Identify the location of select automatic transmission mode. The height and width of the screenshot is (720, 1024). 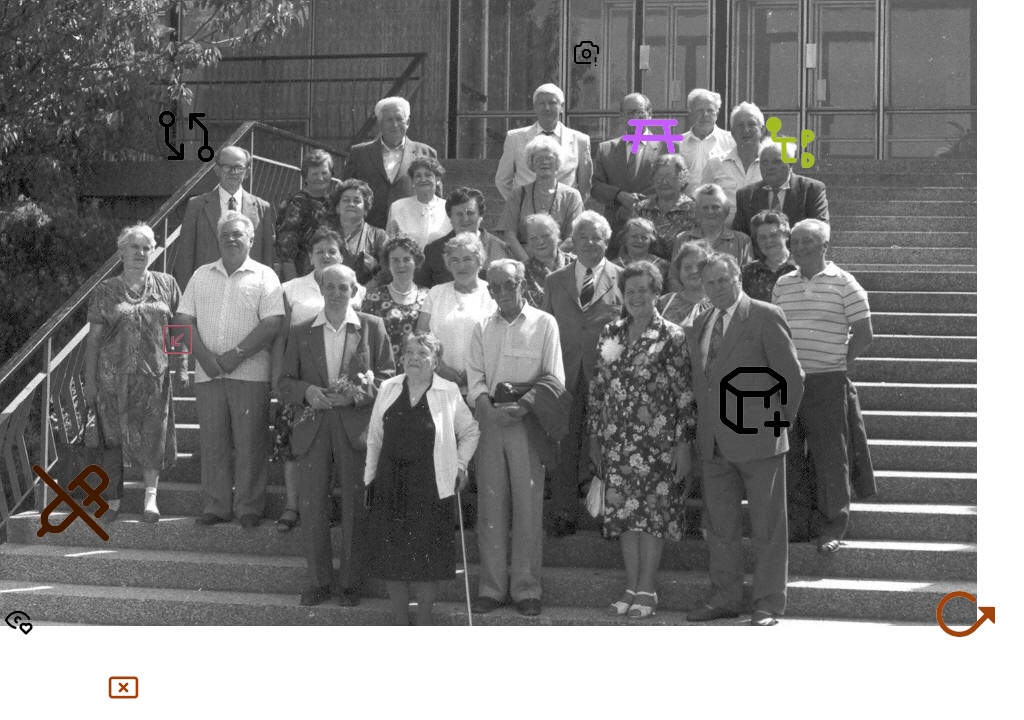
(791, 142).